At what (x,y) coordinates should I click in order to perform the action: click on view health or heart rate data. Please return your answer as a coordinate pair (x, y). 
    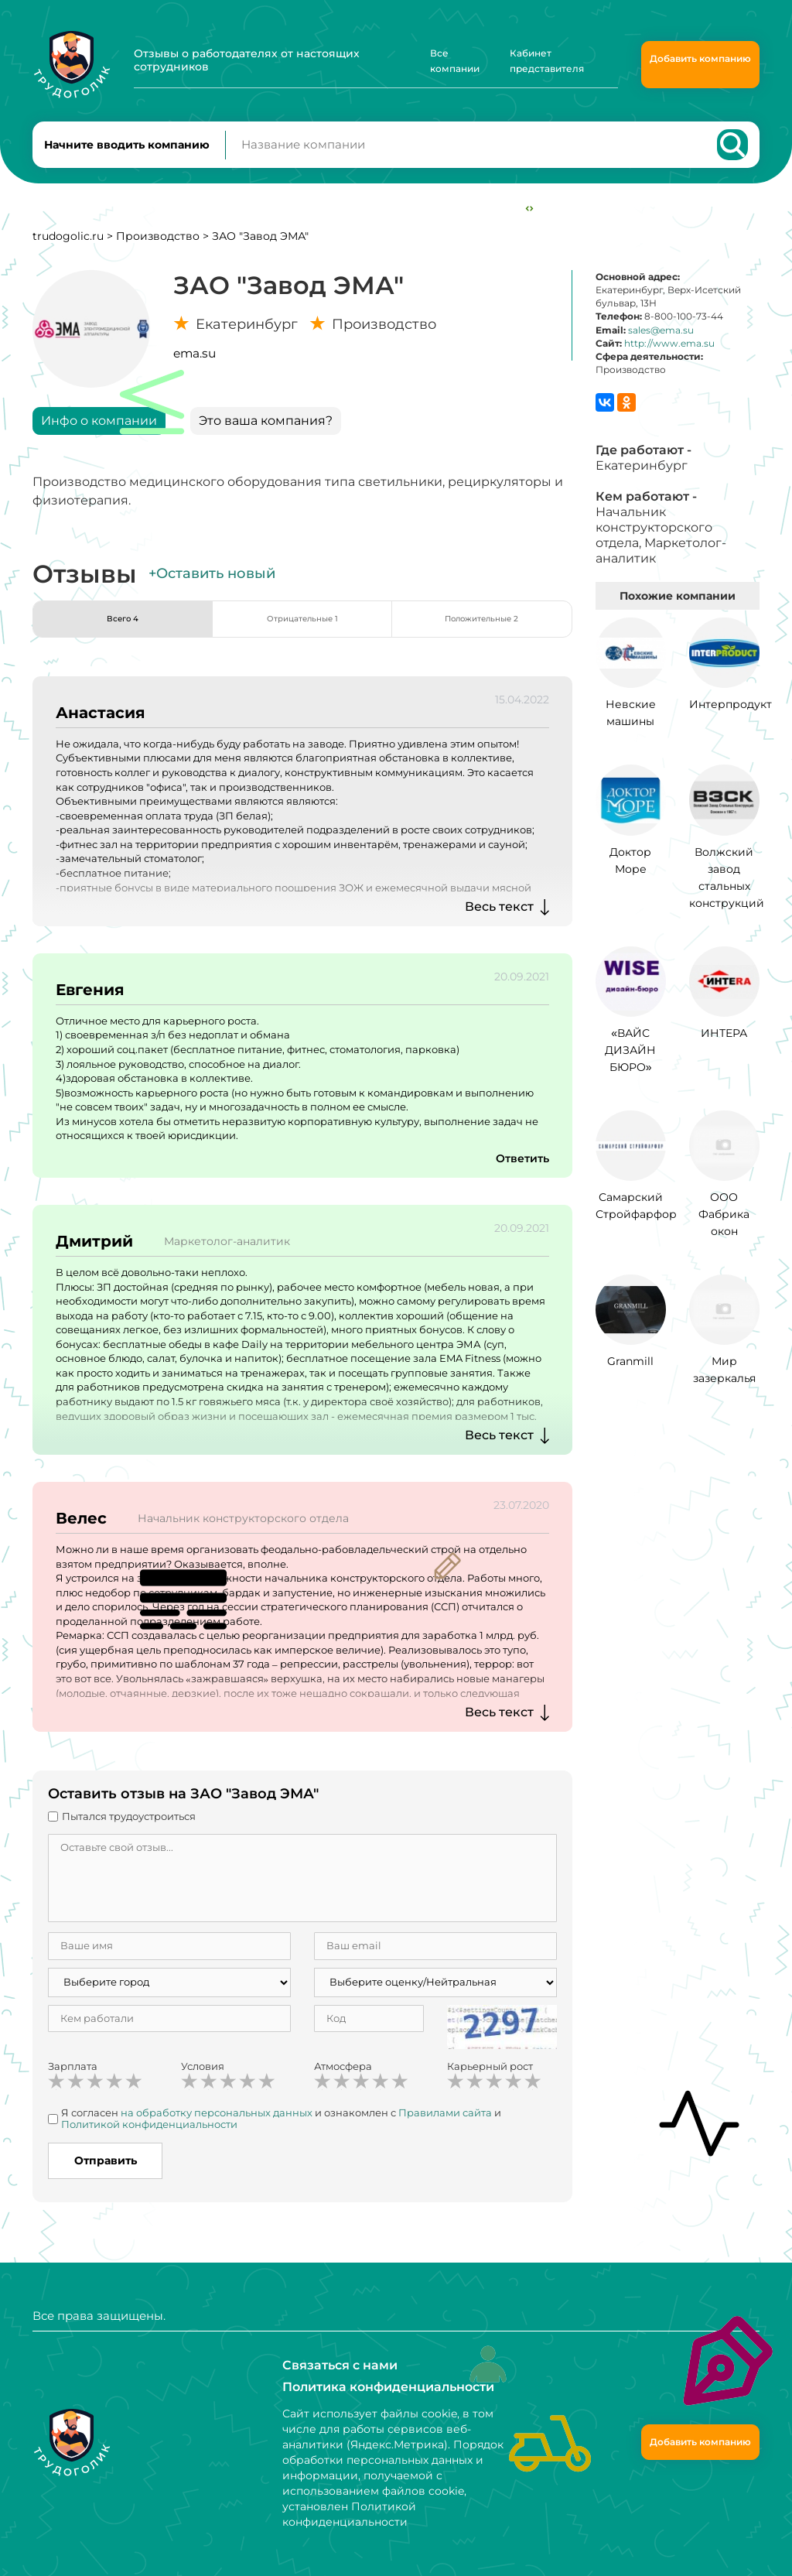
    Looking at the image, I should click on (699, 2125).